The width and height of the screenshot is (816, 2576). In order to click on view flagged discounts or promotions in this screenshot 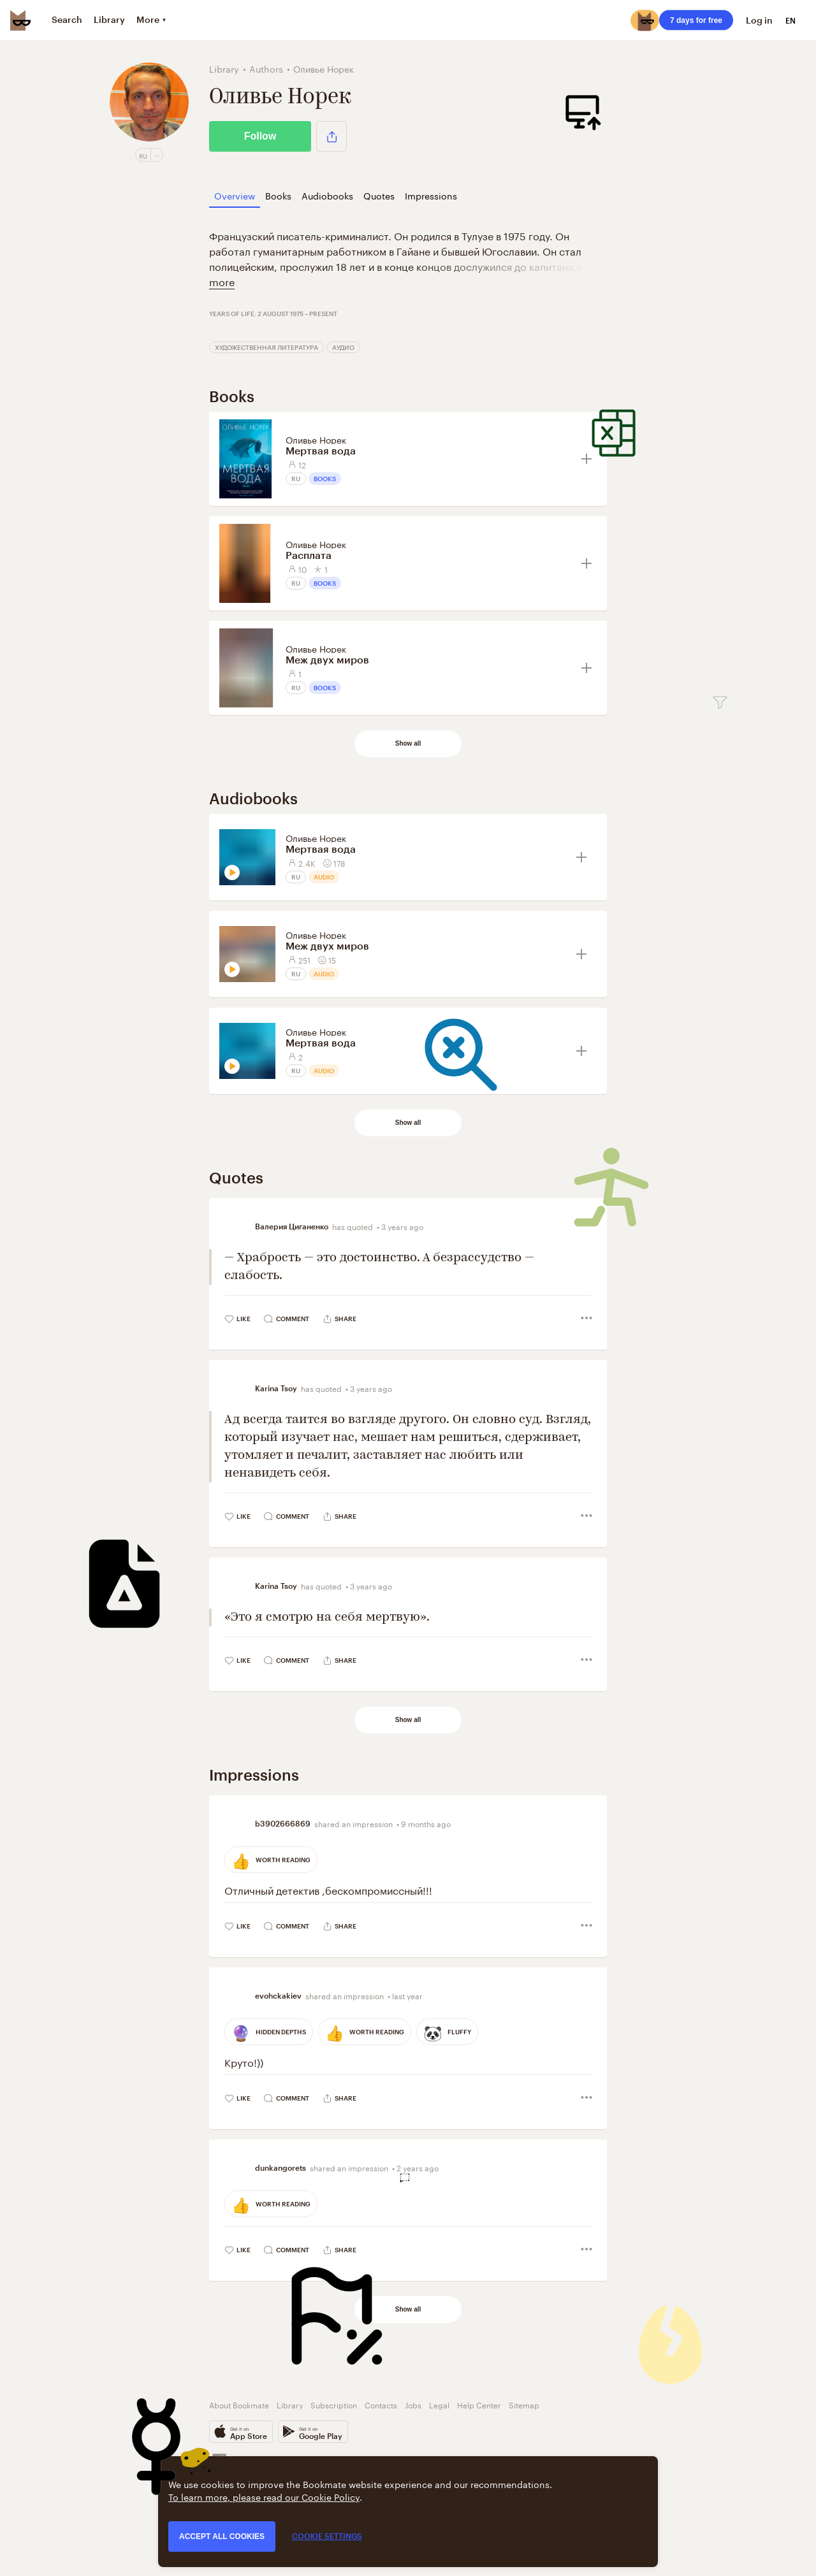, I will do `click(332, 2314)`.